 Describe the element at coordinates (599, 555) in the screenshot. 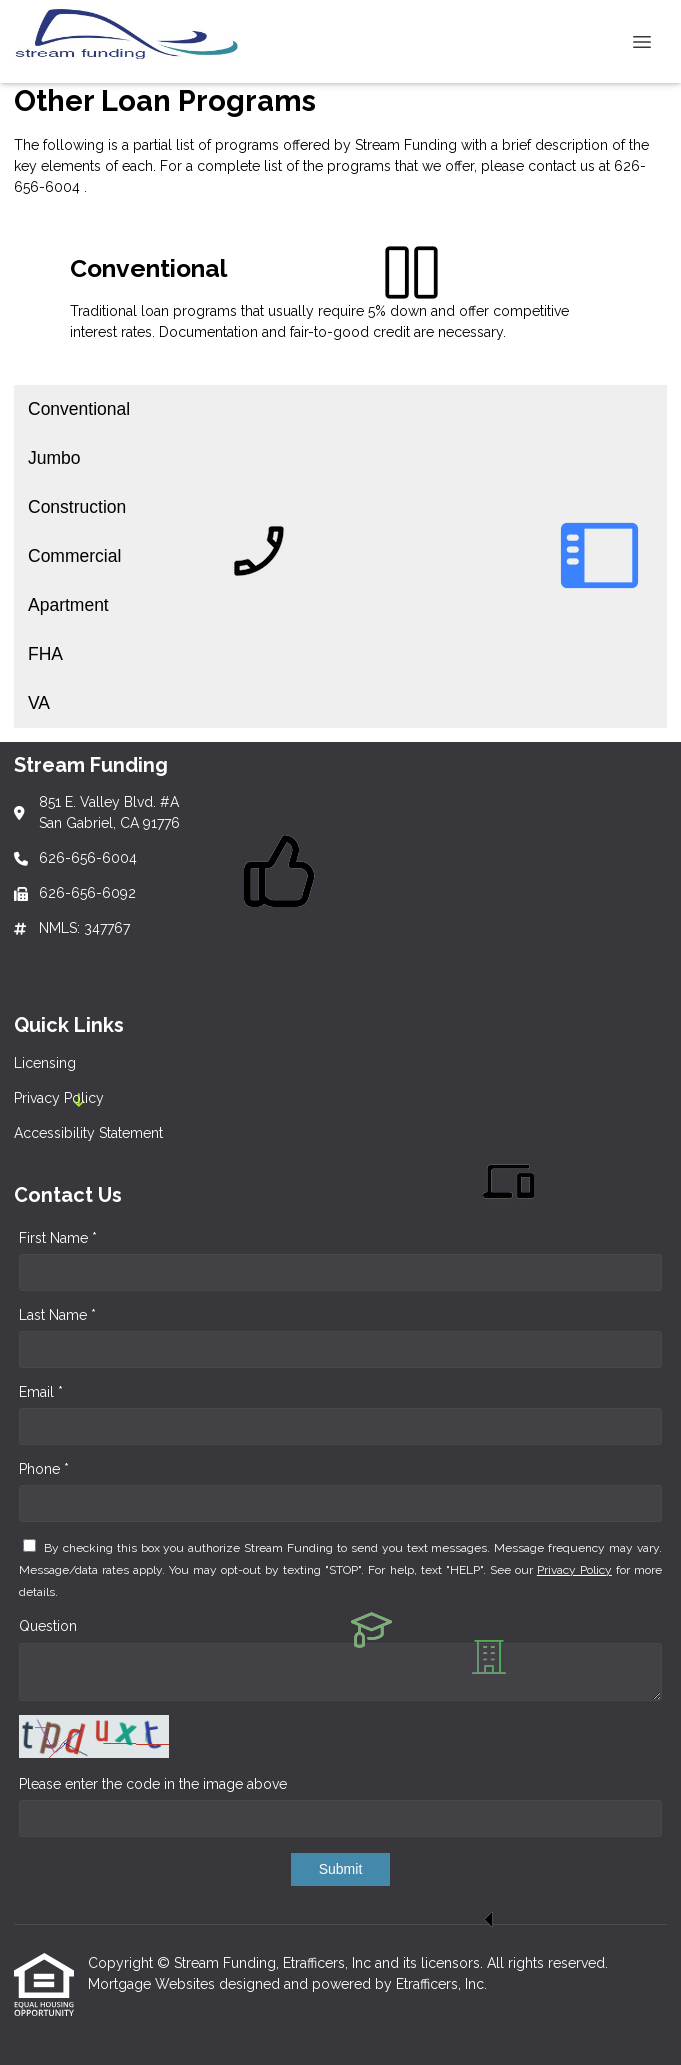

I see `toggle the sidebar panel` at that location.